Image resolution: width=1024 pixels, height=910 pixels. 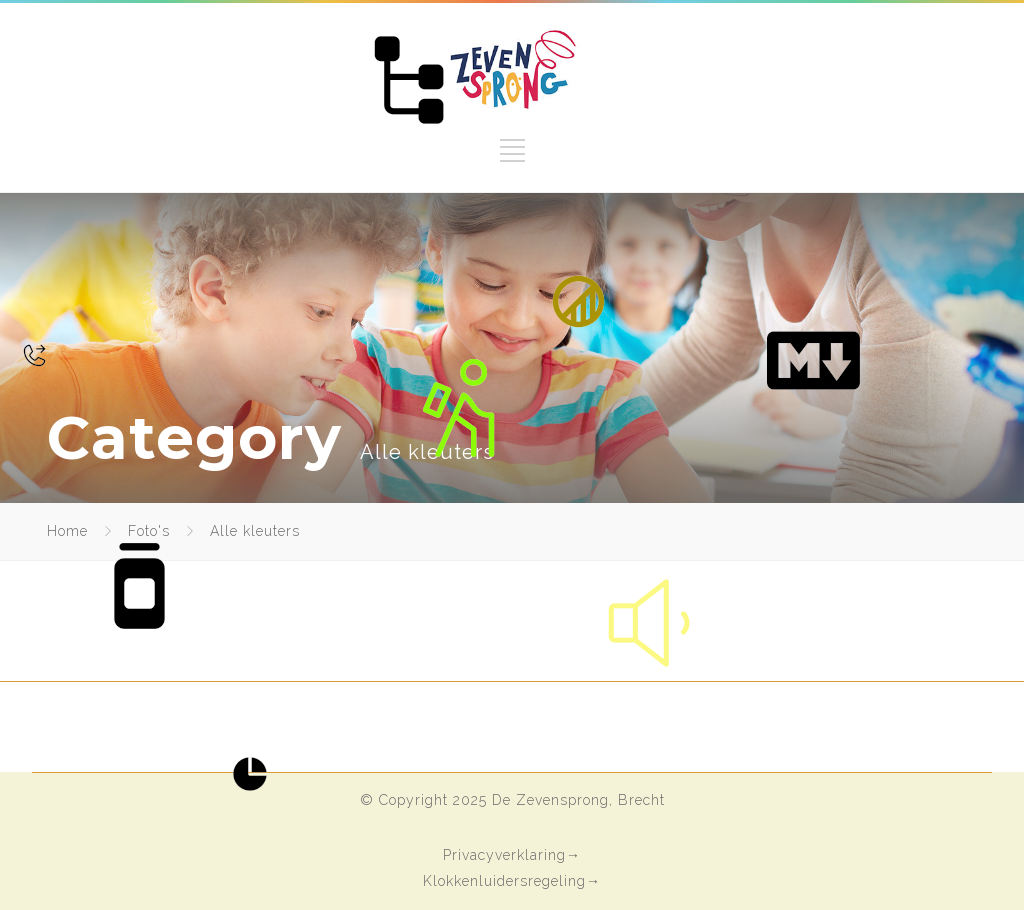 I want to click on view hierarchical folder structure, so click(x=406, y=80).